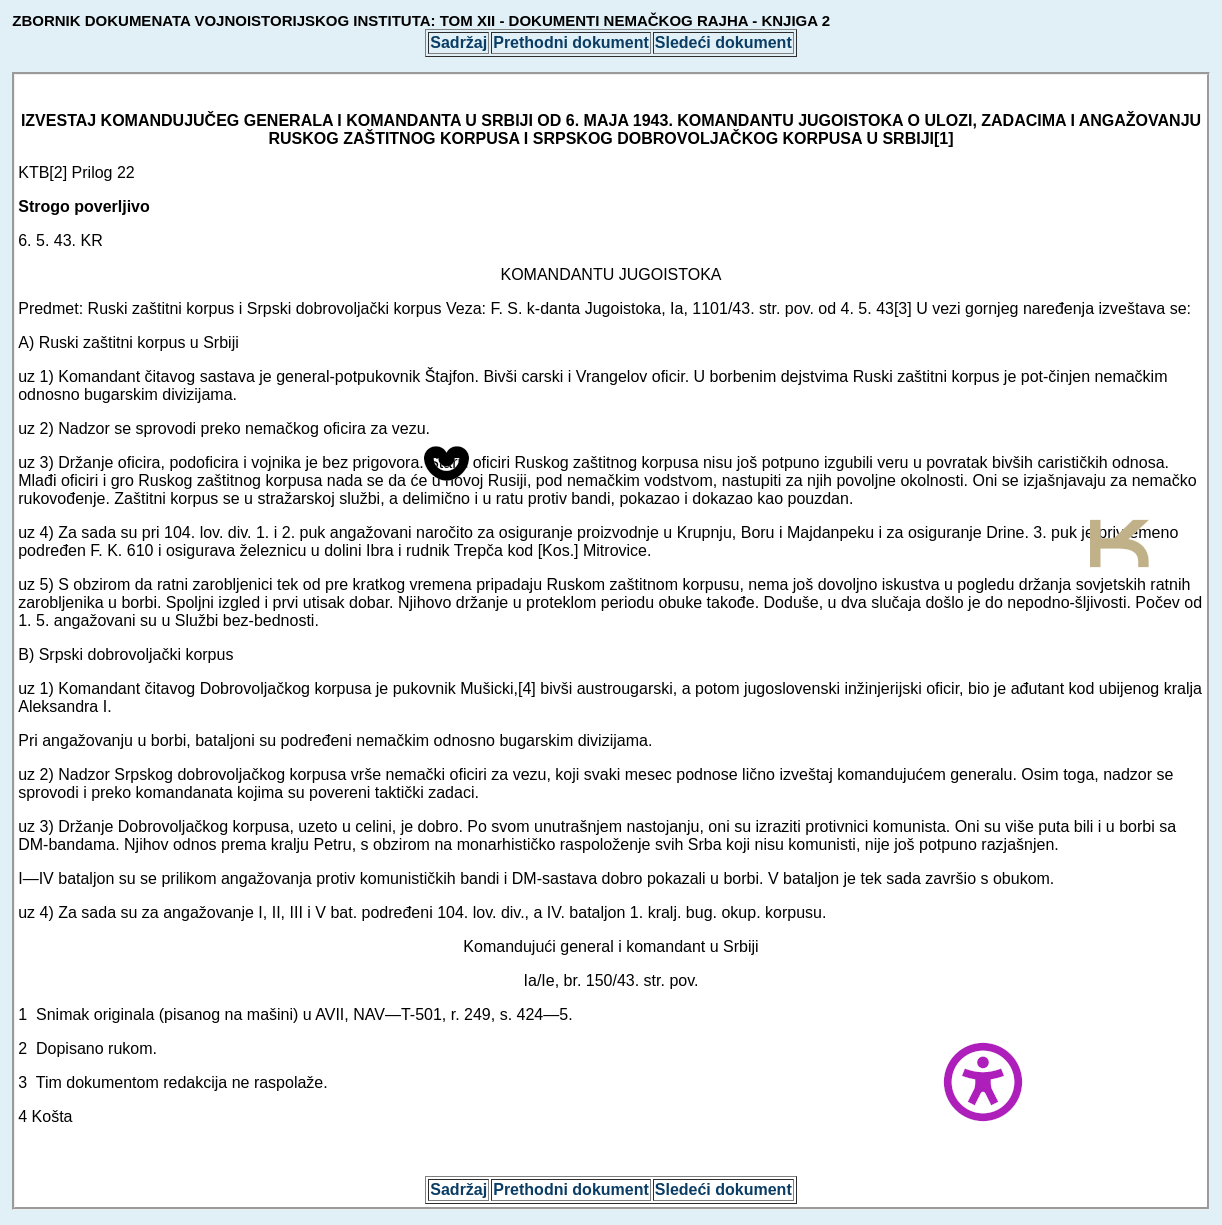  What do you see at coordinates (1119, 543) in the screenshot?
I see `keenetic brand logo` at bounding box center [1119, 543].